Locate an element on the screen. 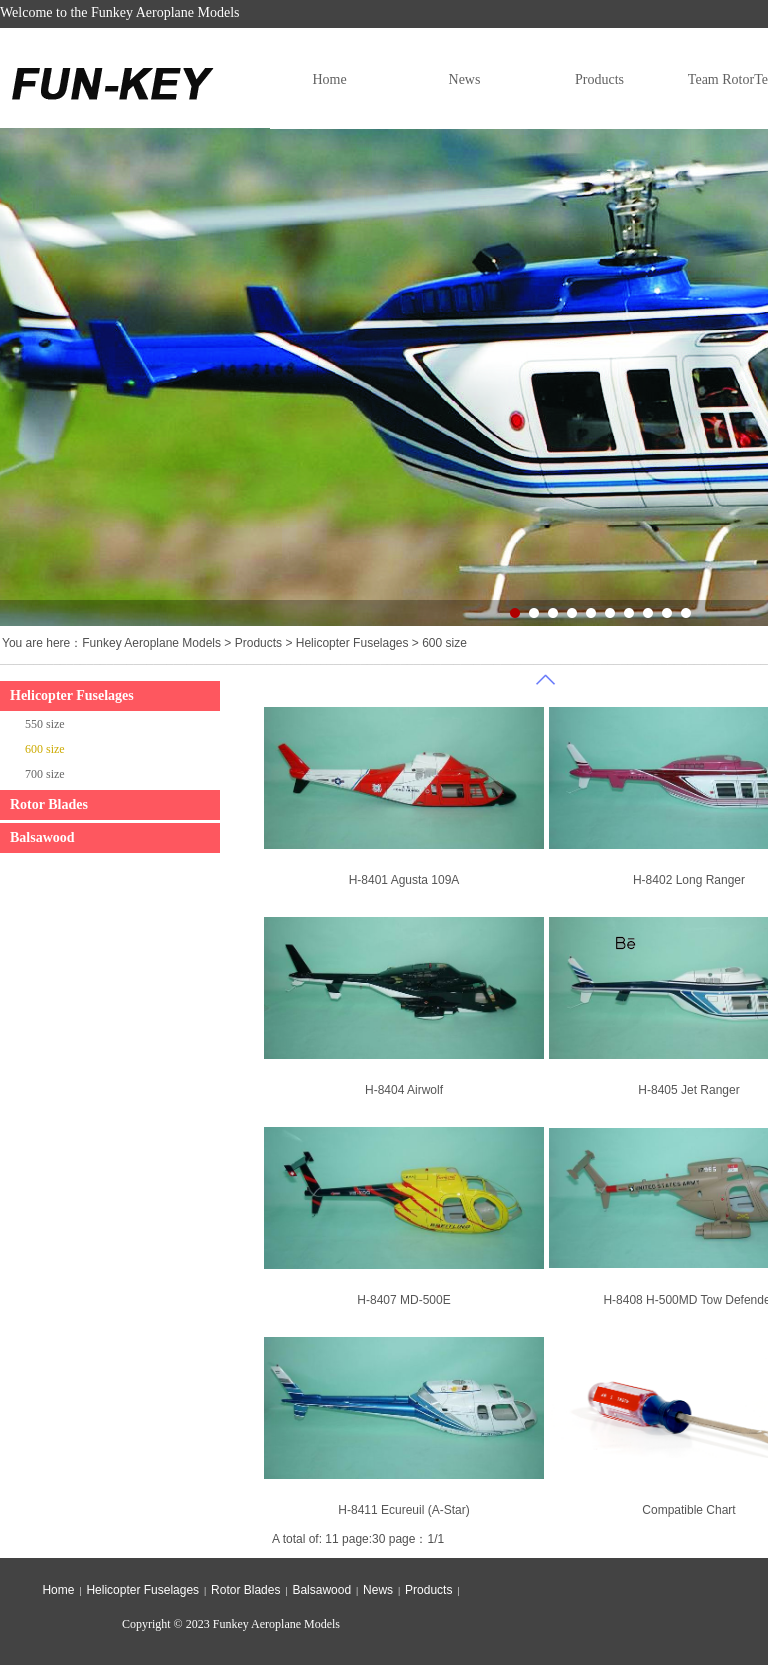 The width and height of the screenshot is (768, 1665). collapse or minimize a section is located at coordinates (545, 680).